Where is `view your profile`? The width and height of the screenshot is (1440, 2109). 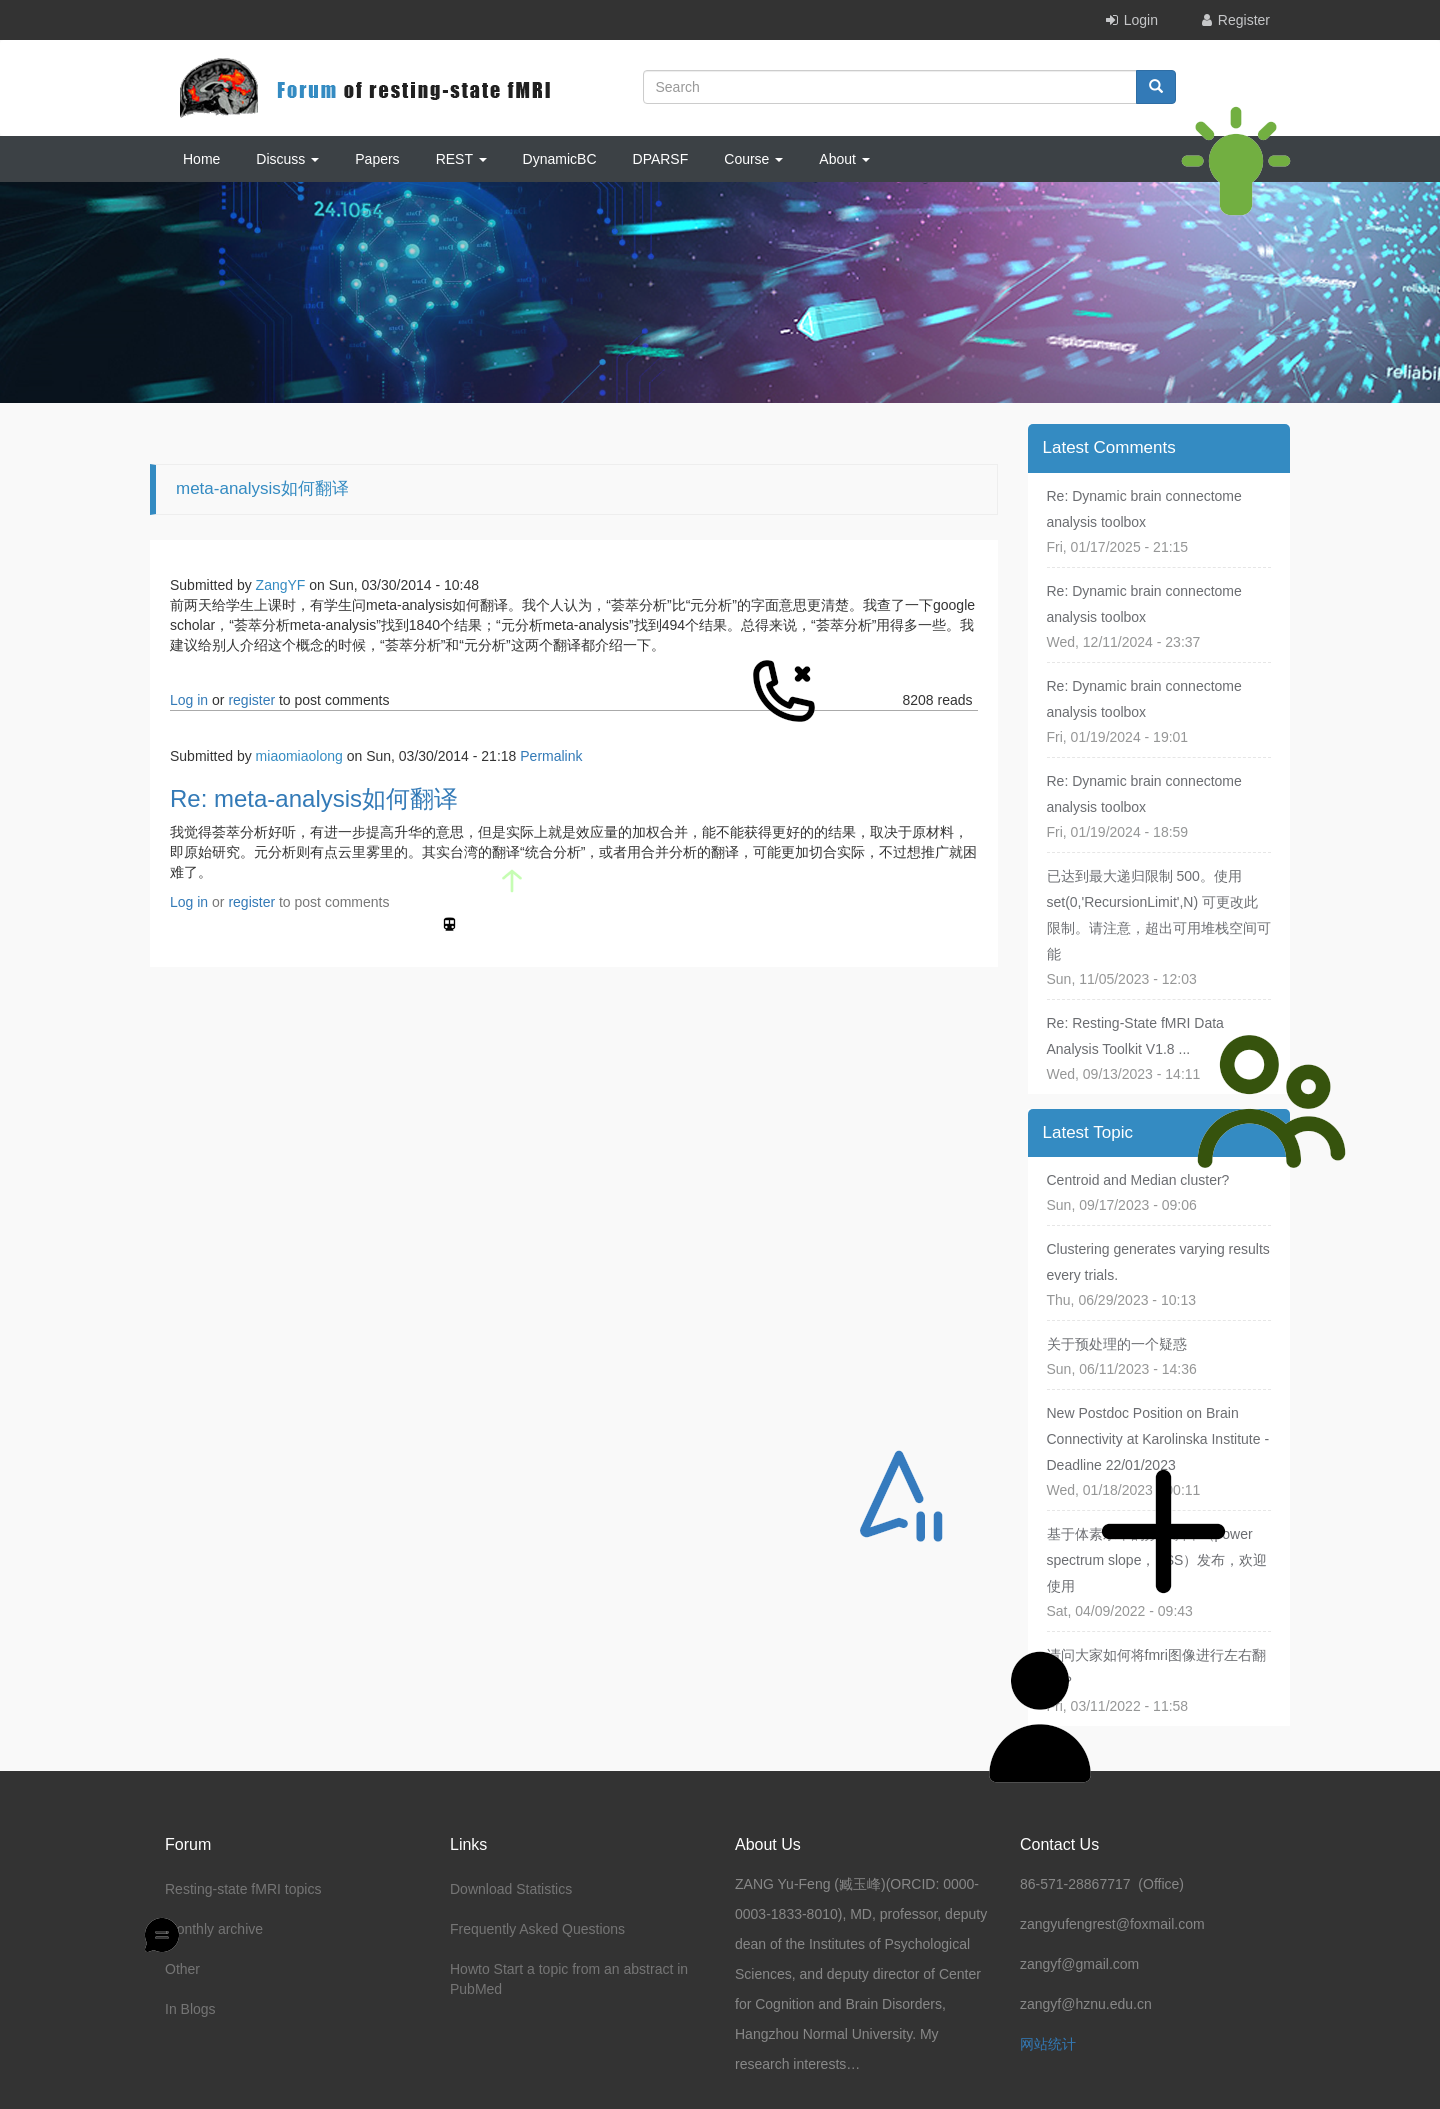
view your profile is located at coordinates (1040, 1717).